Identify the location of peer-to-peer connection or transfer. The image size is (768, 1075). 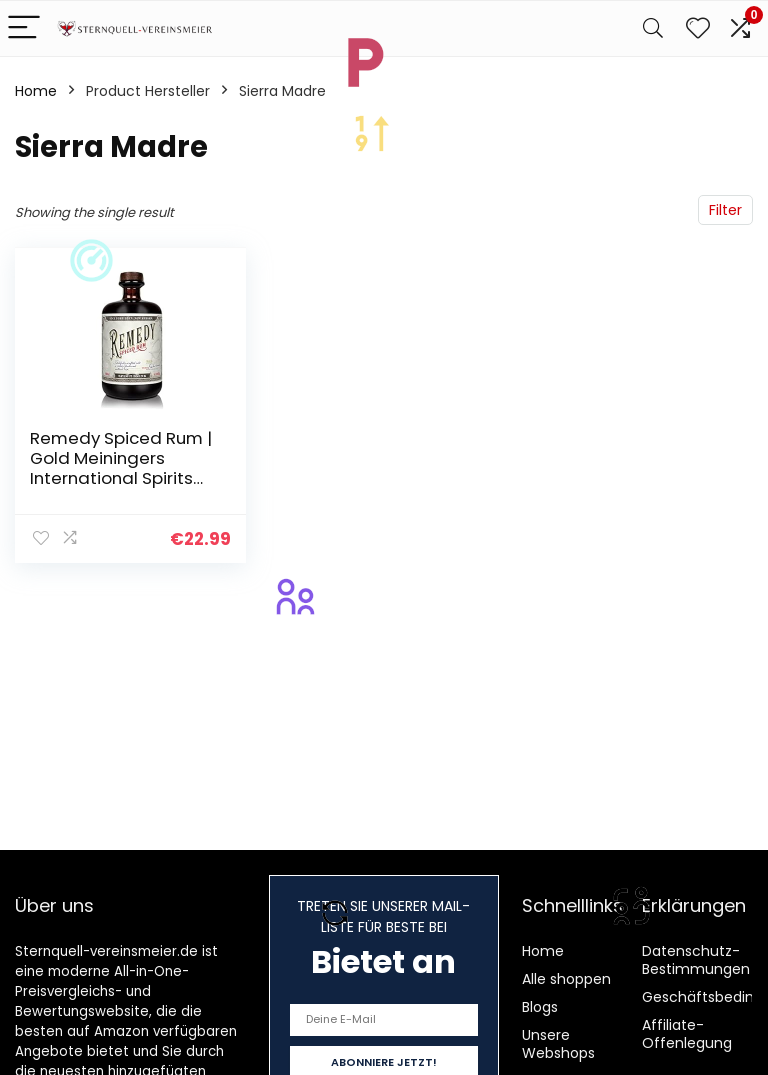
(631, 906).